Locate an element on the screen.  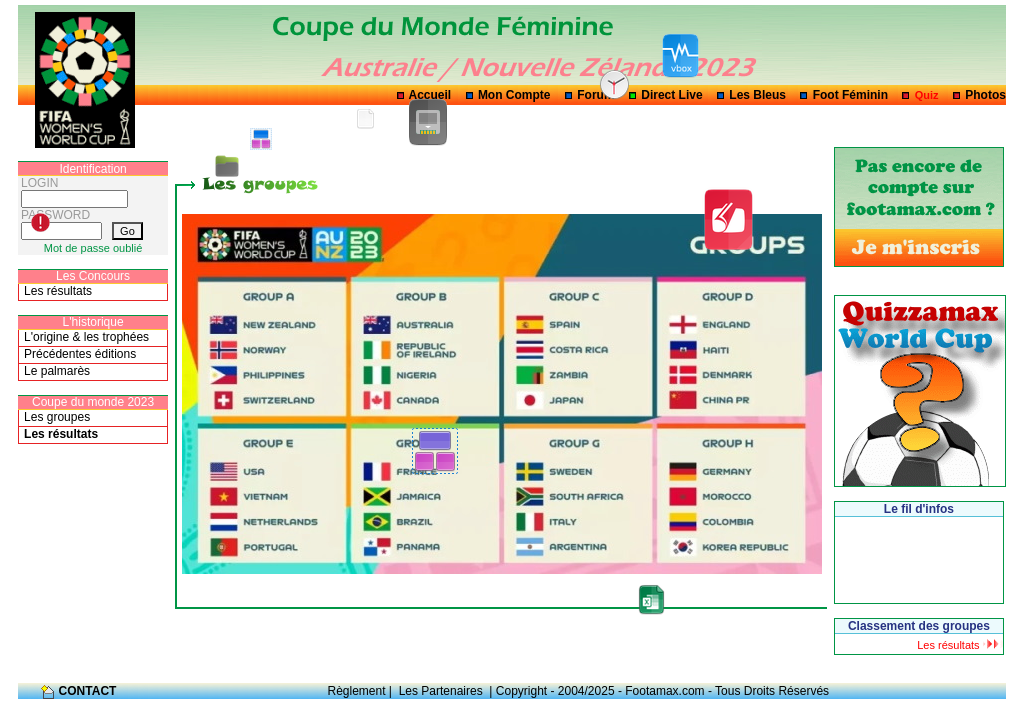
access time and date administrative settings is located at coordinates (614, 84).